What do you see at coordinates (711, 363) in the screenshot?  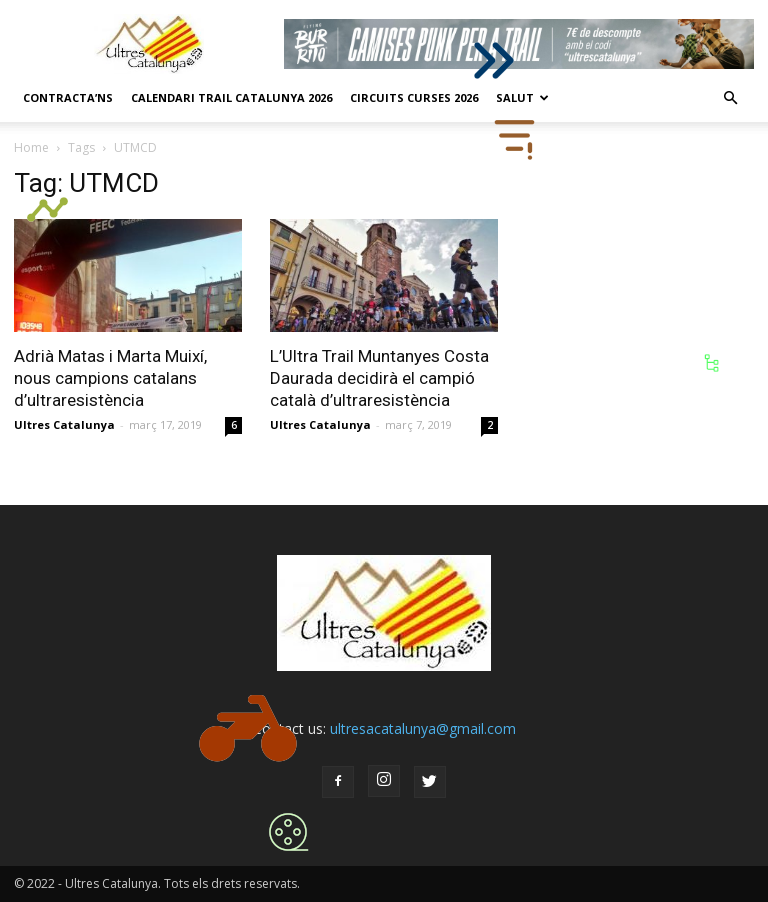 I see `view hierarchical folder structure` at bounding box center [711, 363].